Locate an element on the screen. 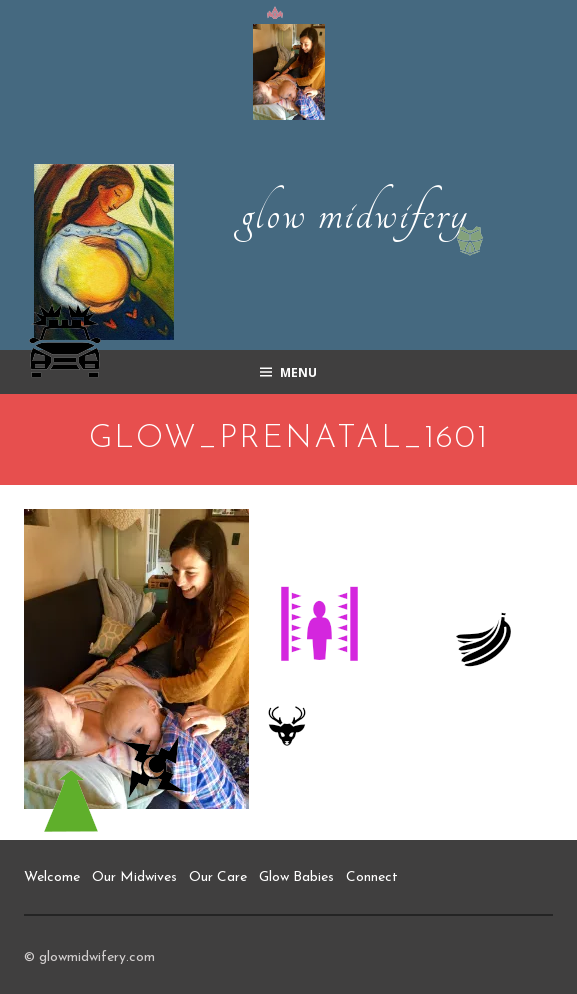 The image size is (577, 994). shuriken or ninja throwing star weapon icon is located at coordinates (154, 767).